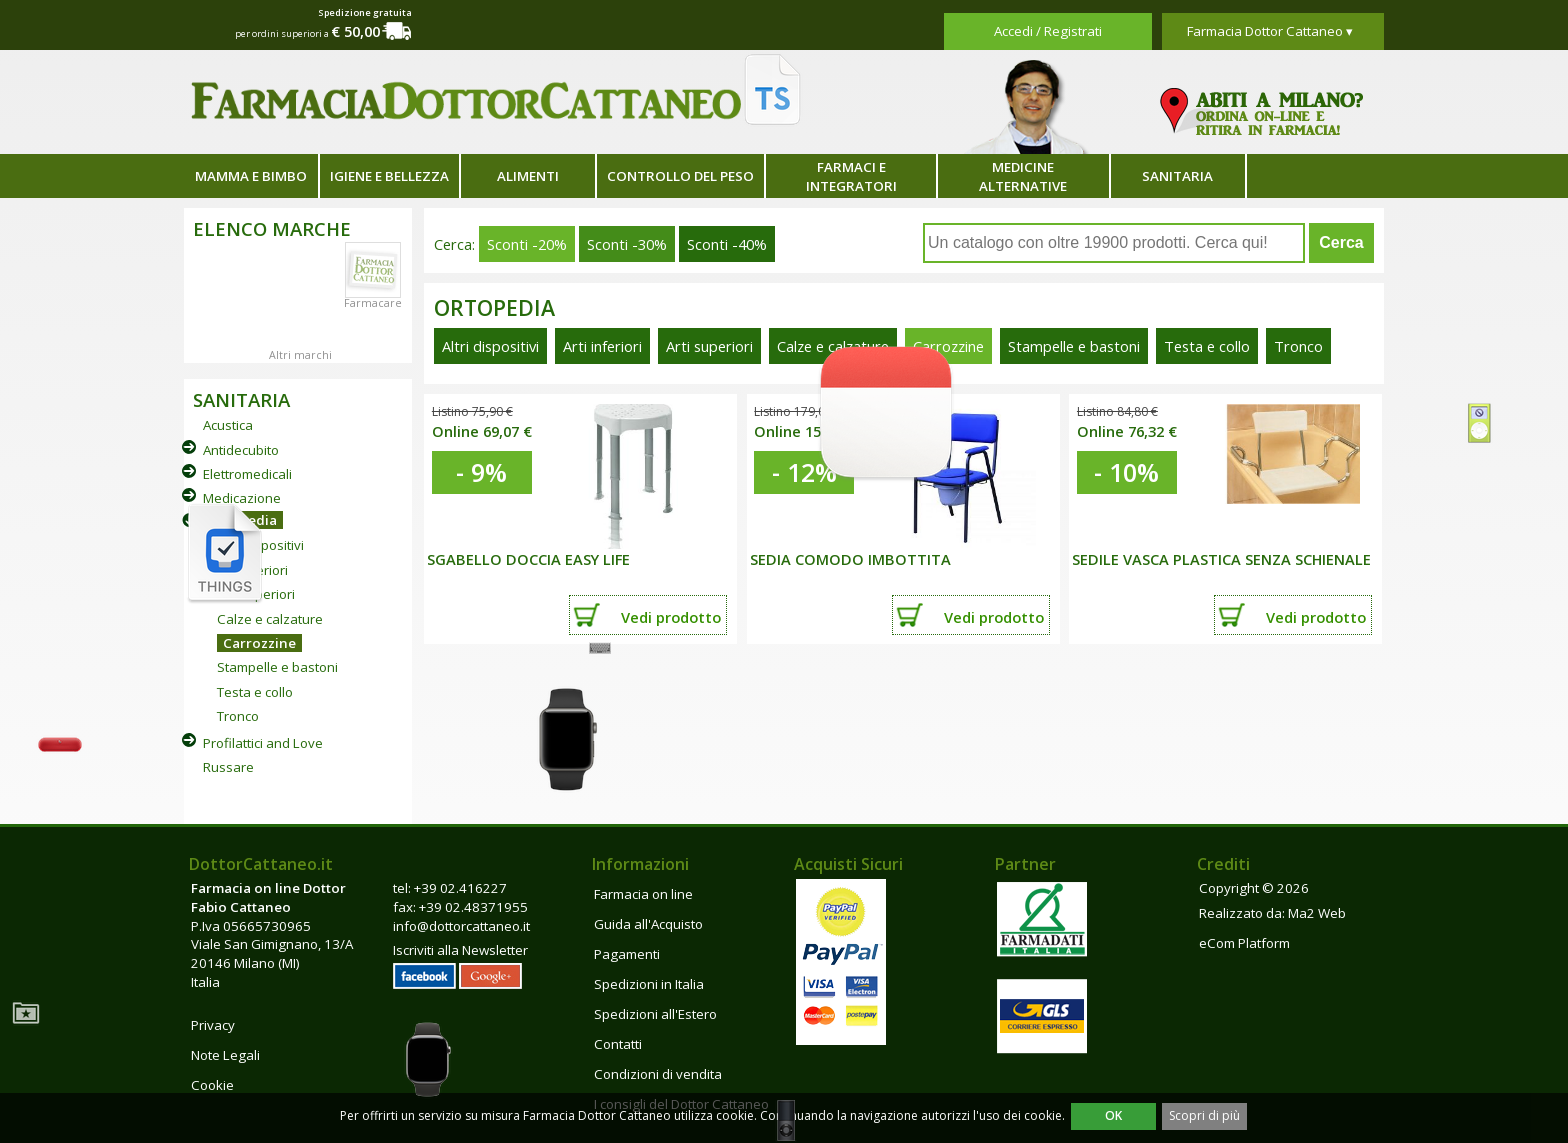 The width and height of the screenshot is (1568, 1143). What do you see at coordinates (225, 552) in the screenshot?
I see `things 3 database file or backup` at bounding box center [225, 552].